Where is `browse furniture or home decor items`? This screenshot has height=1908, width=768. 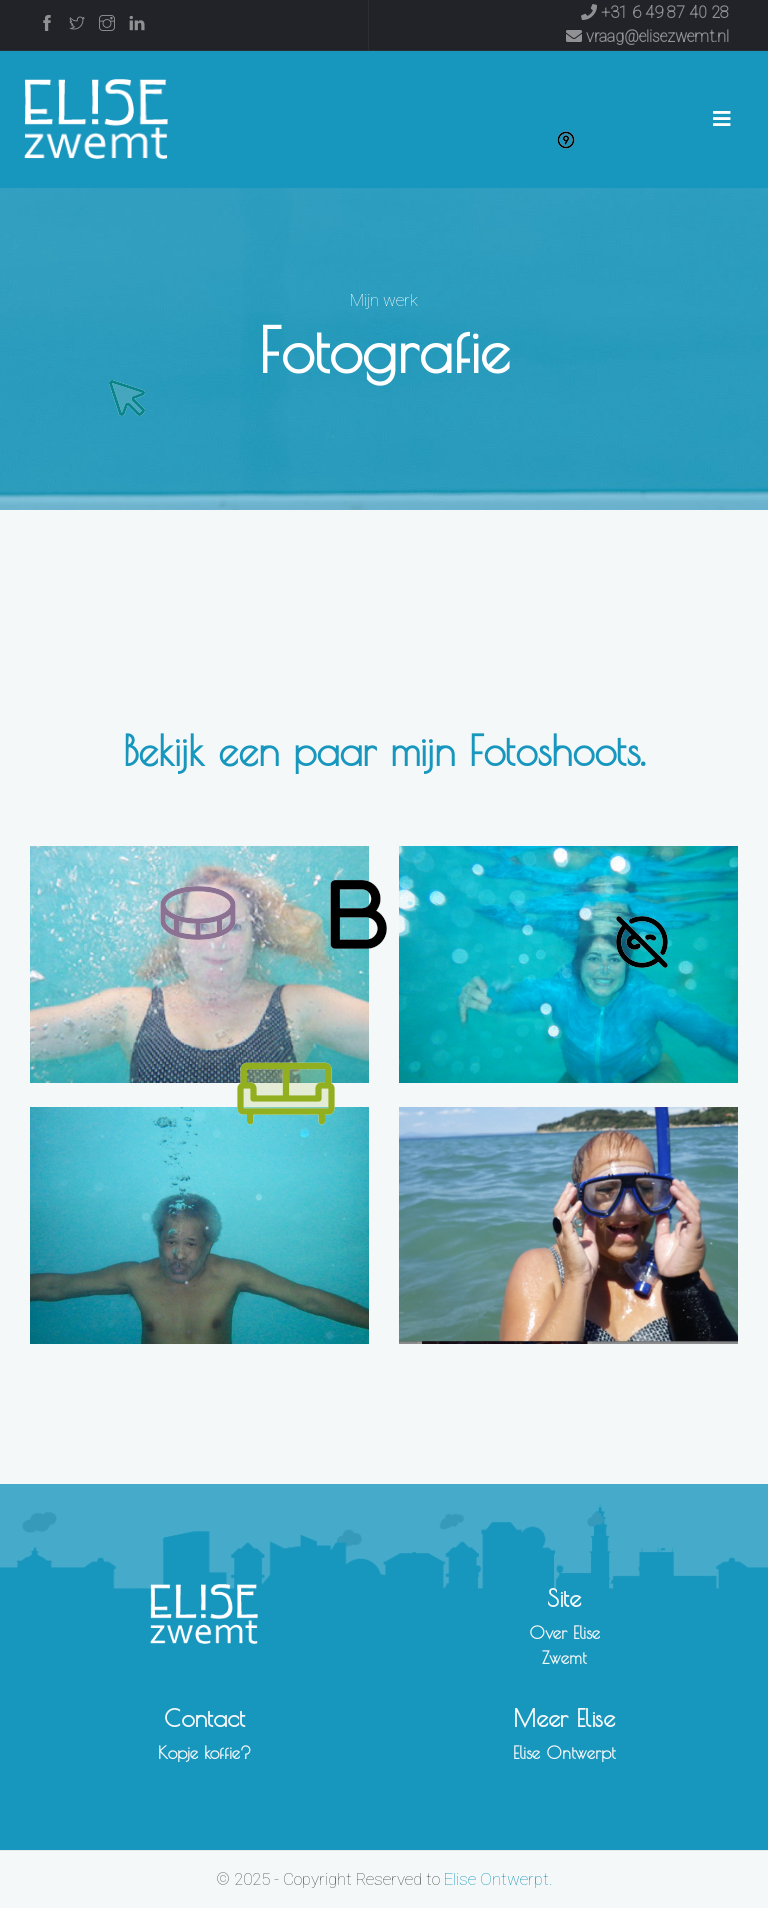
browse furniture or home decor items is located at coordinates (286, 1092).